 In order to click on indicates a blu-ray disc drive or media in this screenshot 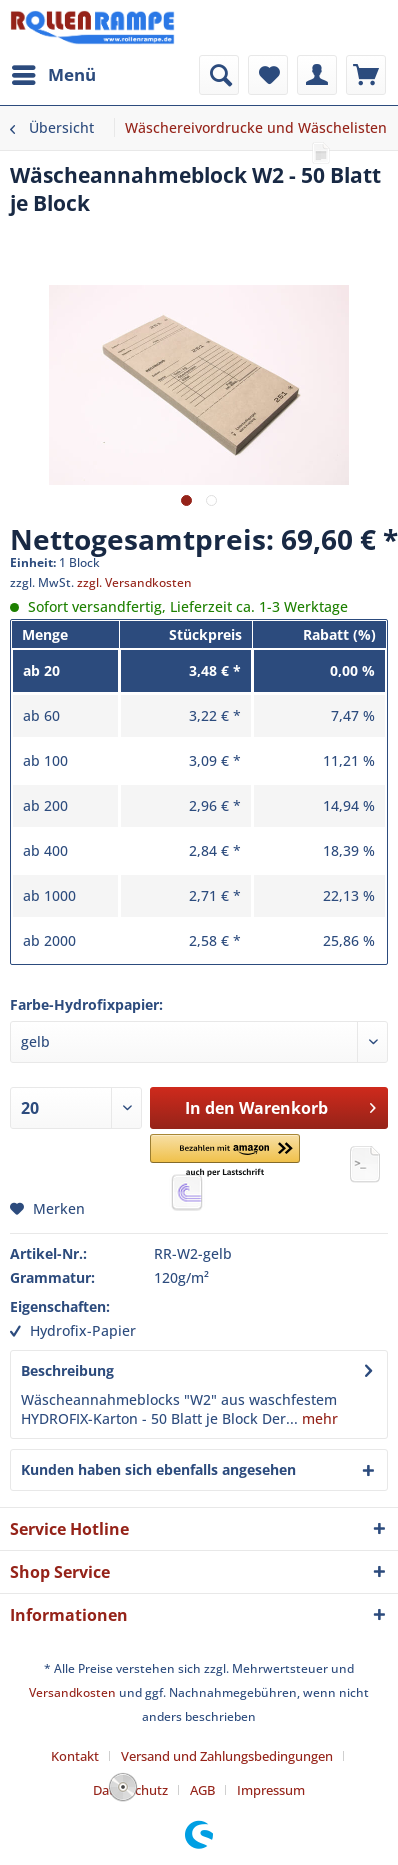, I will do `click(123, 1787)`.